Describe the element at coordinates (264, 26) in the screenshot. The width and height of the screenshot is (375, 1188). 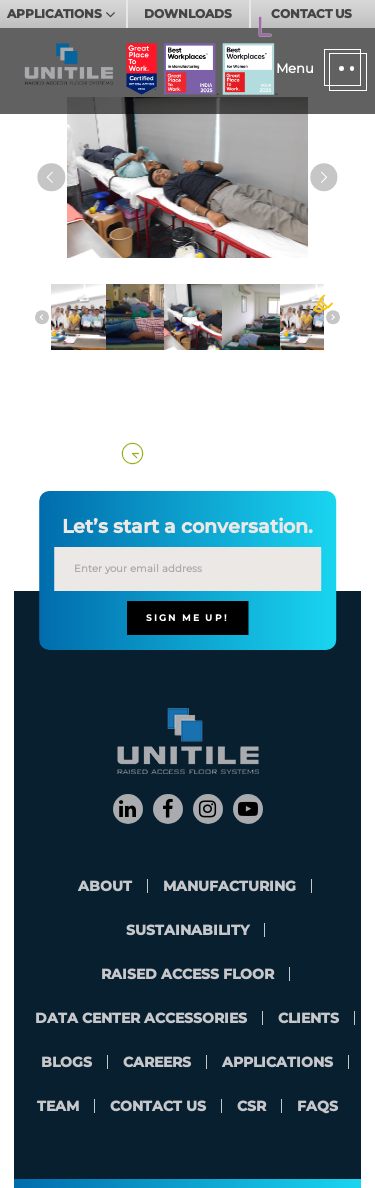
I see `indicates a label or list view option` at that location.